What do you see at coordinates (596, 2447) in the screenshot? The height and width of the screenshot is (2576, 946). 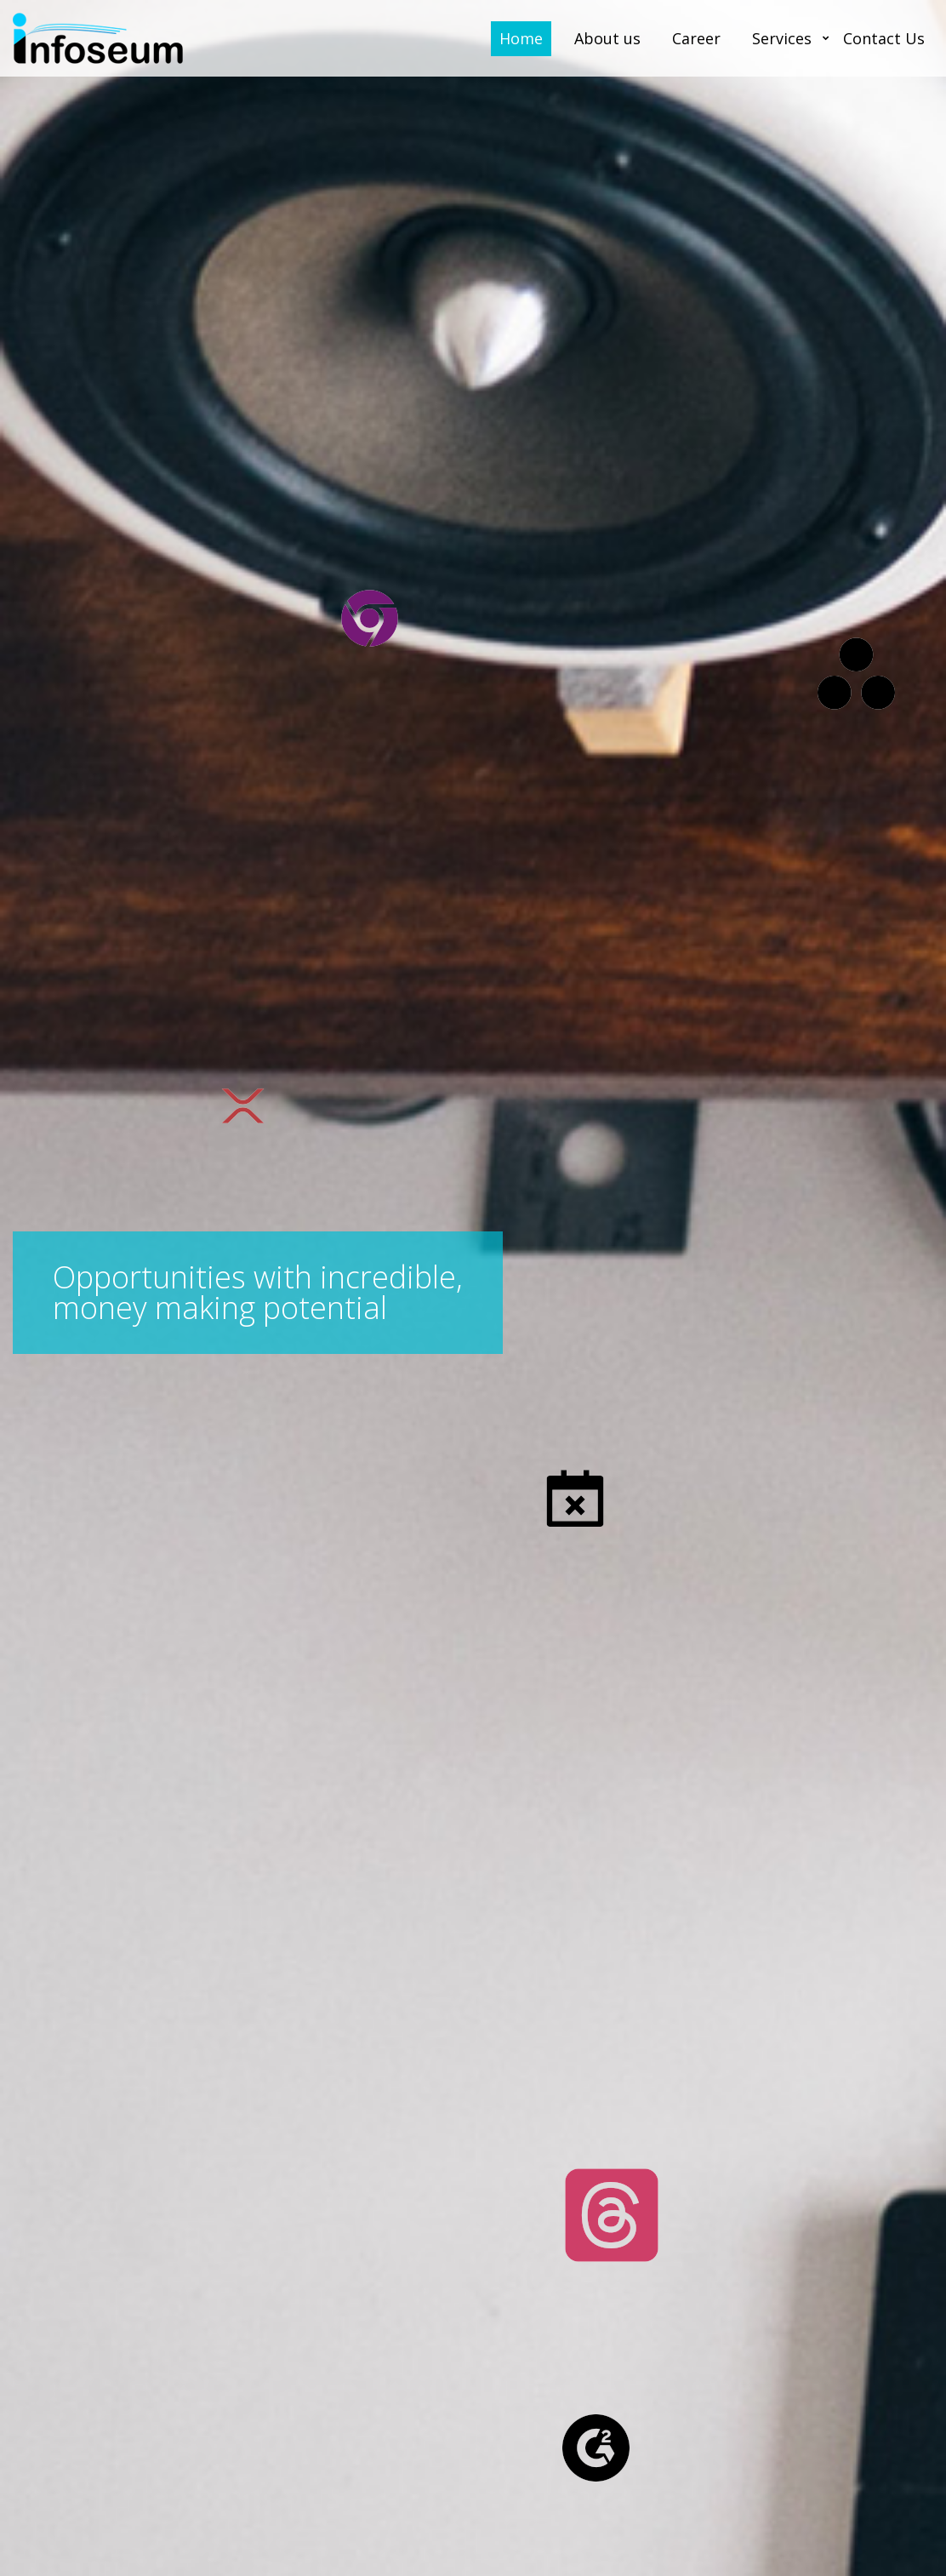 I see `view G2 reviews and ratings` at bounding box center [596, 2447].